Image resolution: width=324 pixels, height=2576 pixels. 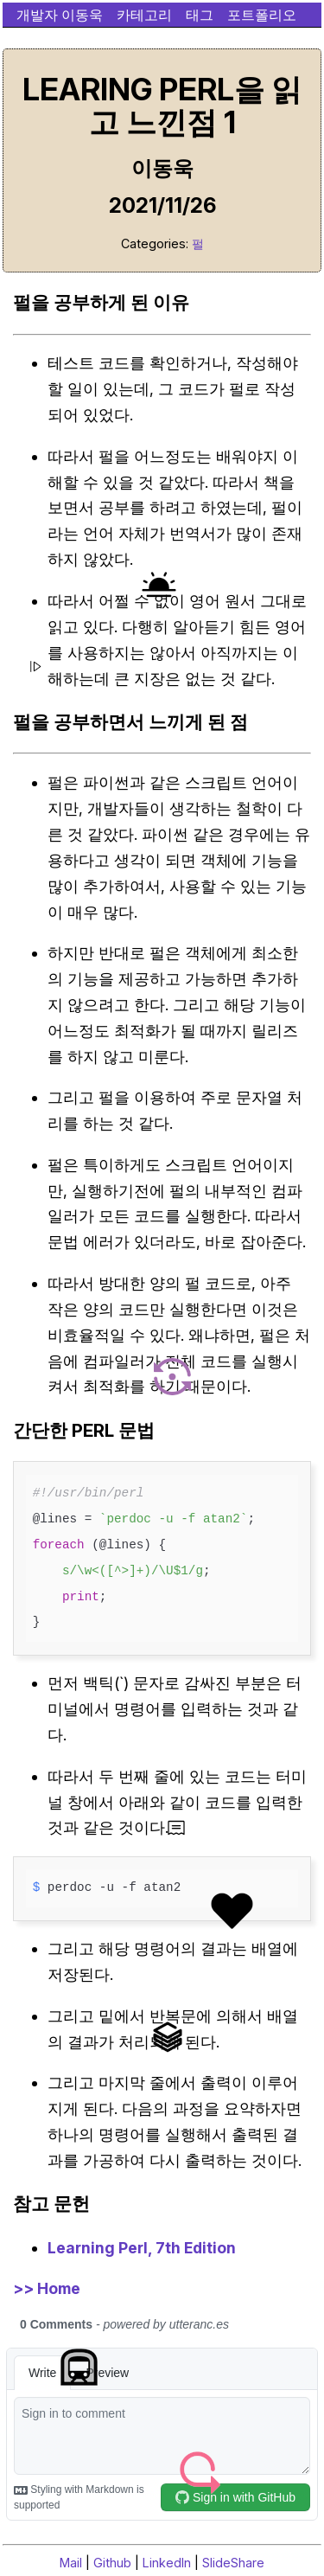 I want to click on view purchase receipt or transaction history, so click(x=176, y=1828).